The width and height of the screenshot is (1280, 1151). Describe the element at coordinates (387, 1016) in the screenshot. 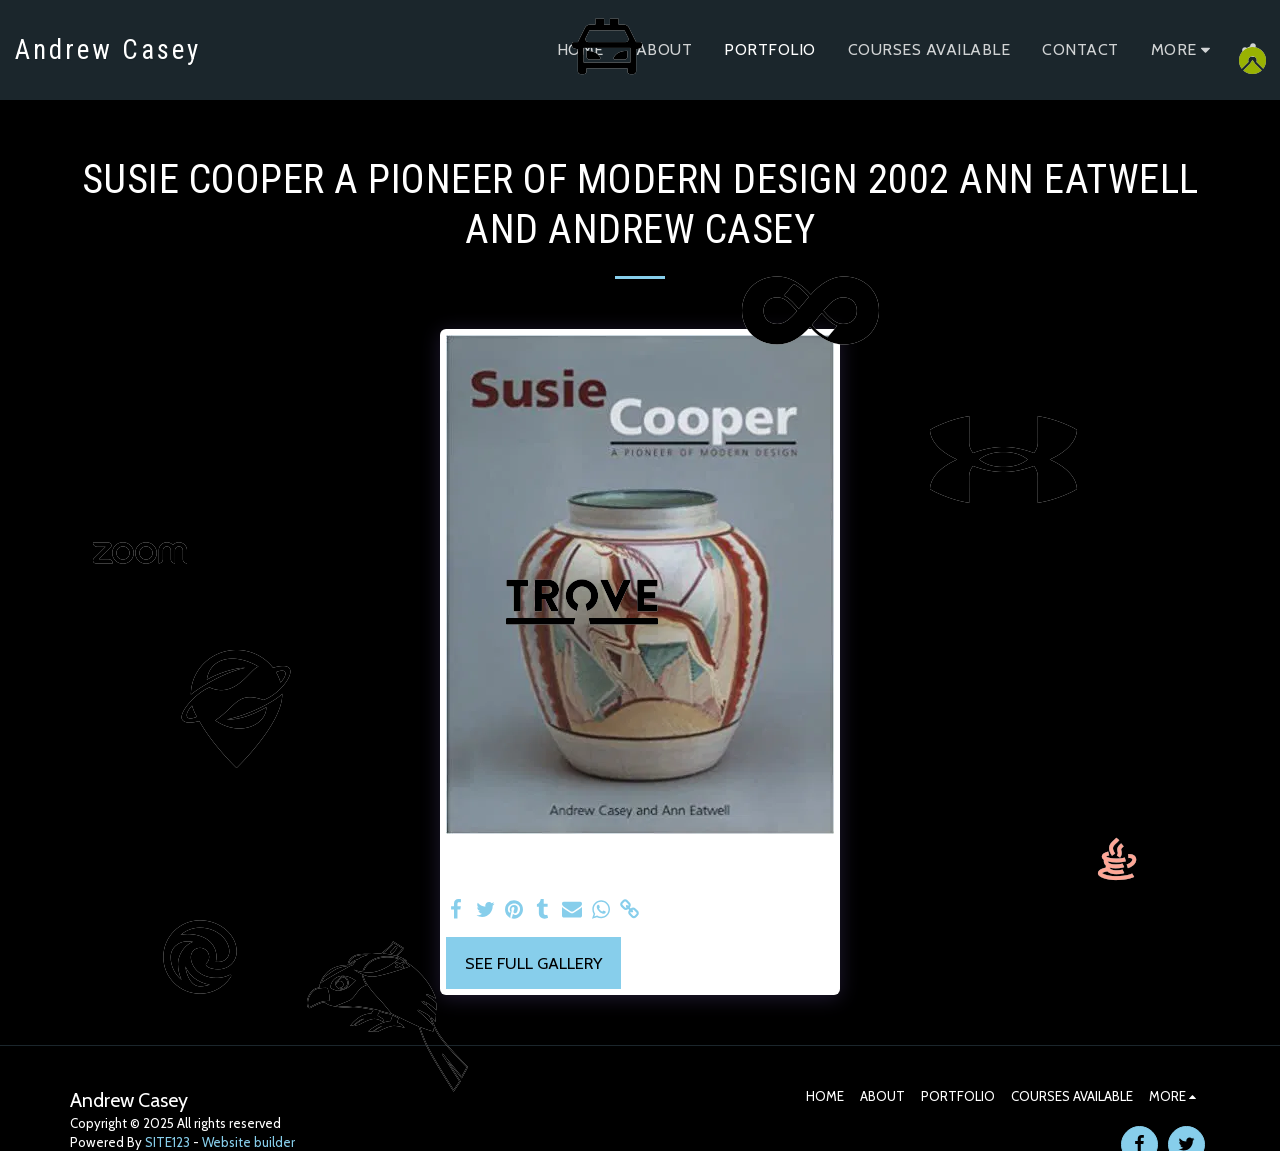

I see `link to Gerrit code review platform` at that location.